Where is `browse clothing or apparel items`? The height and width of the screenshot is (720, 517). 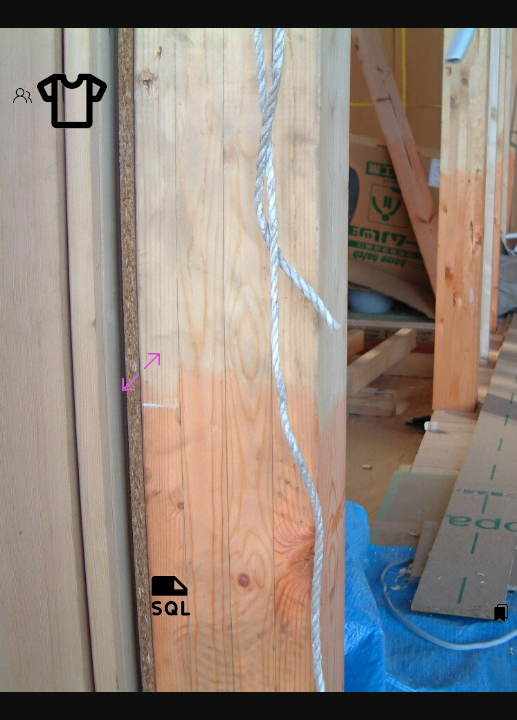 browse clothing or apparel items is located at coordinates (72, 101).